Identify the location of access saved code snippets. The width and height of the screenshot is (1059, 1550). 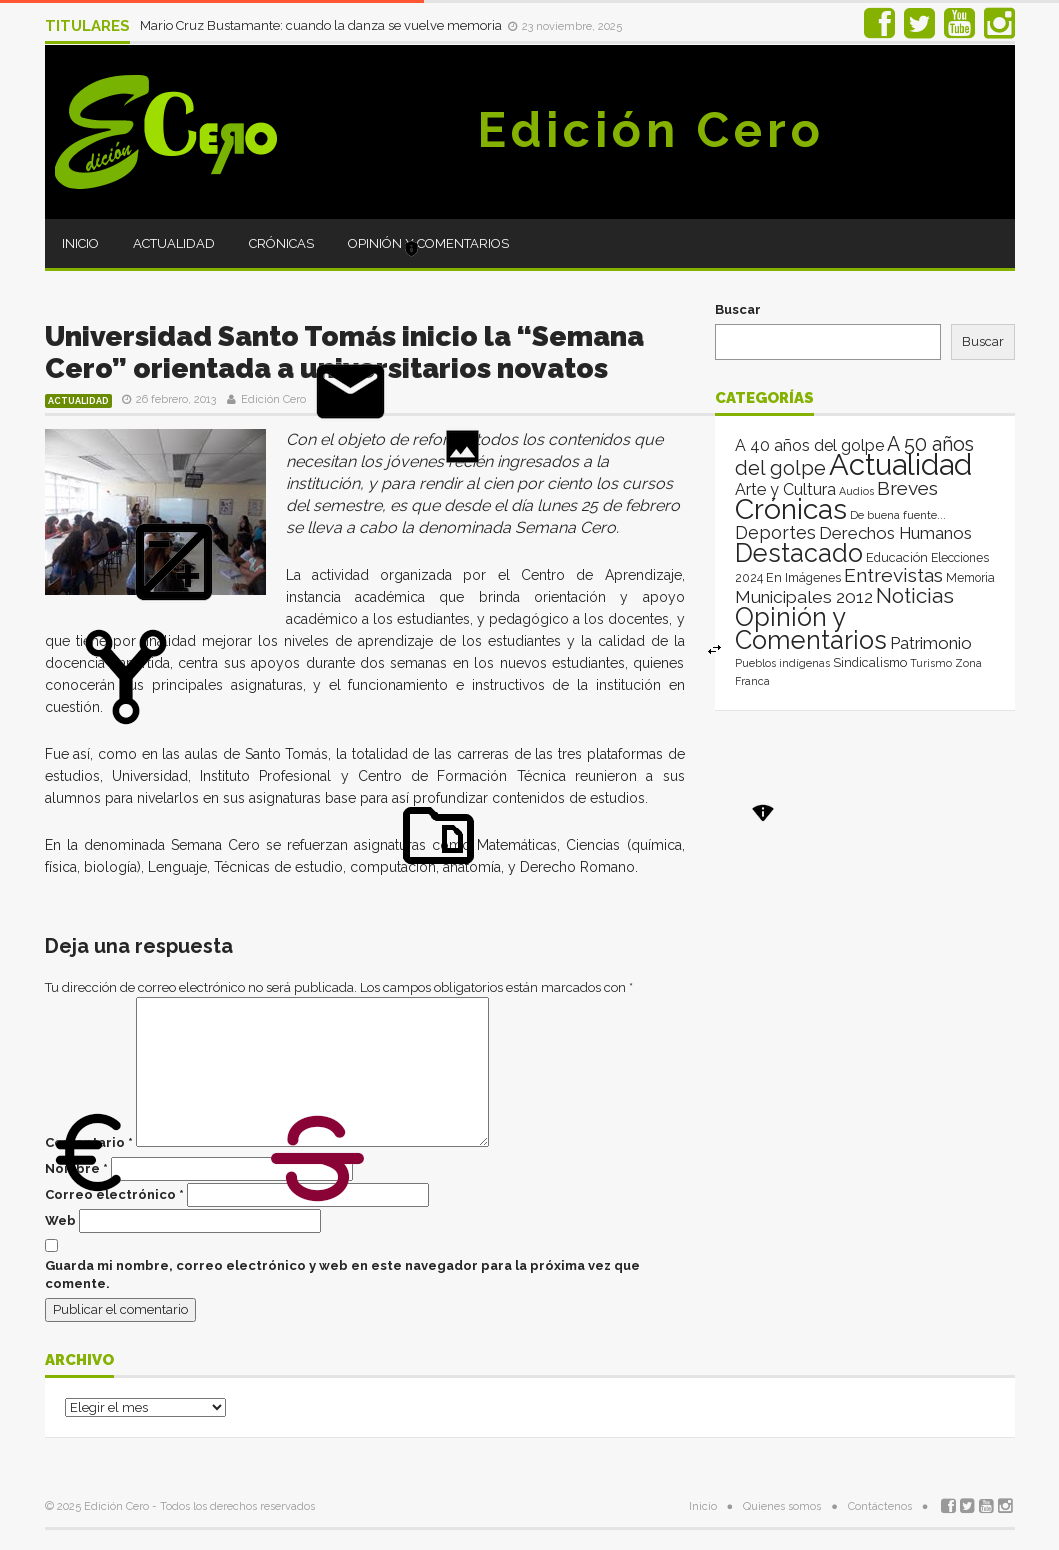
(438, 835).